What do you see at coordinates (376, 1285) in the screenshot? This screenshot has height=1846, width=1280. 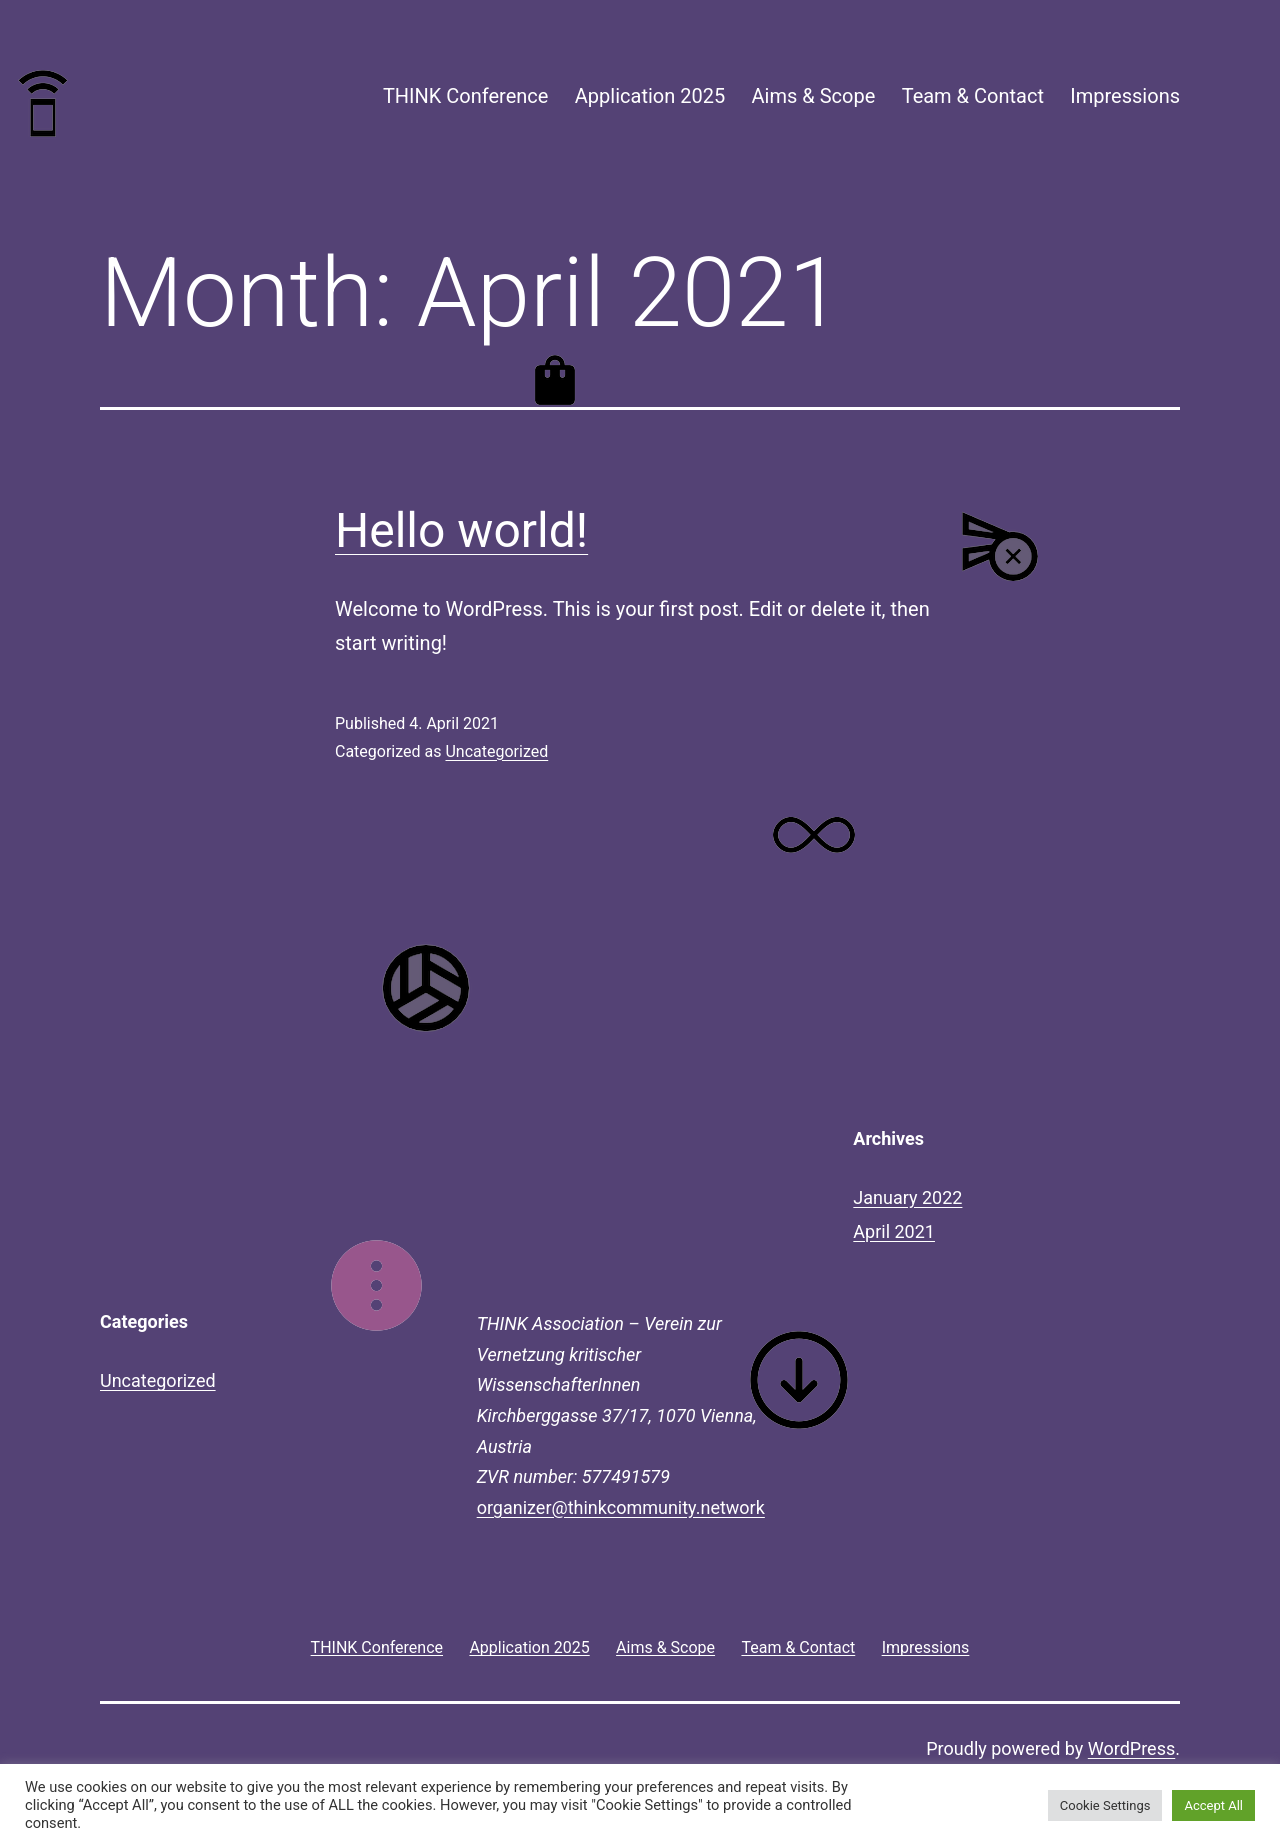 I see `open more options menu` at bounding box center [376, 1285].